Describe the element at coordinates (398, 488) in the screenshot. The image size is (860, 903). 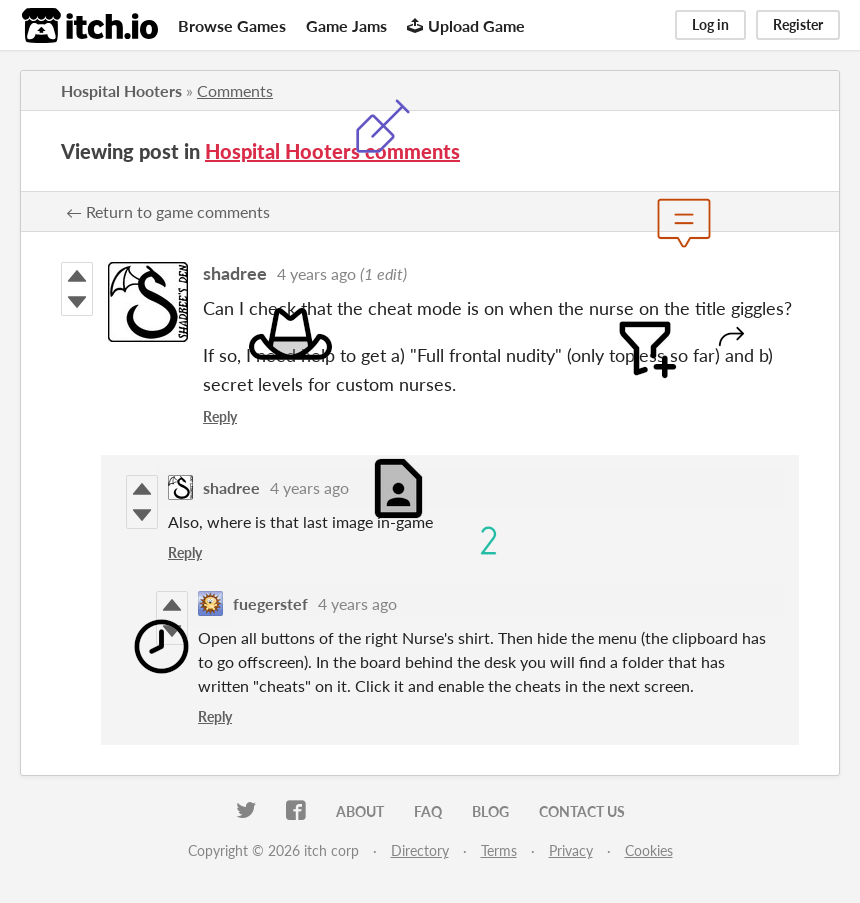
I see `view contact details` at that location.